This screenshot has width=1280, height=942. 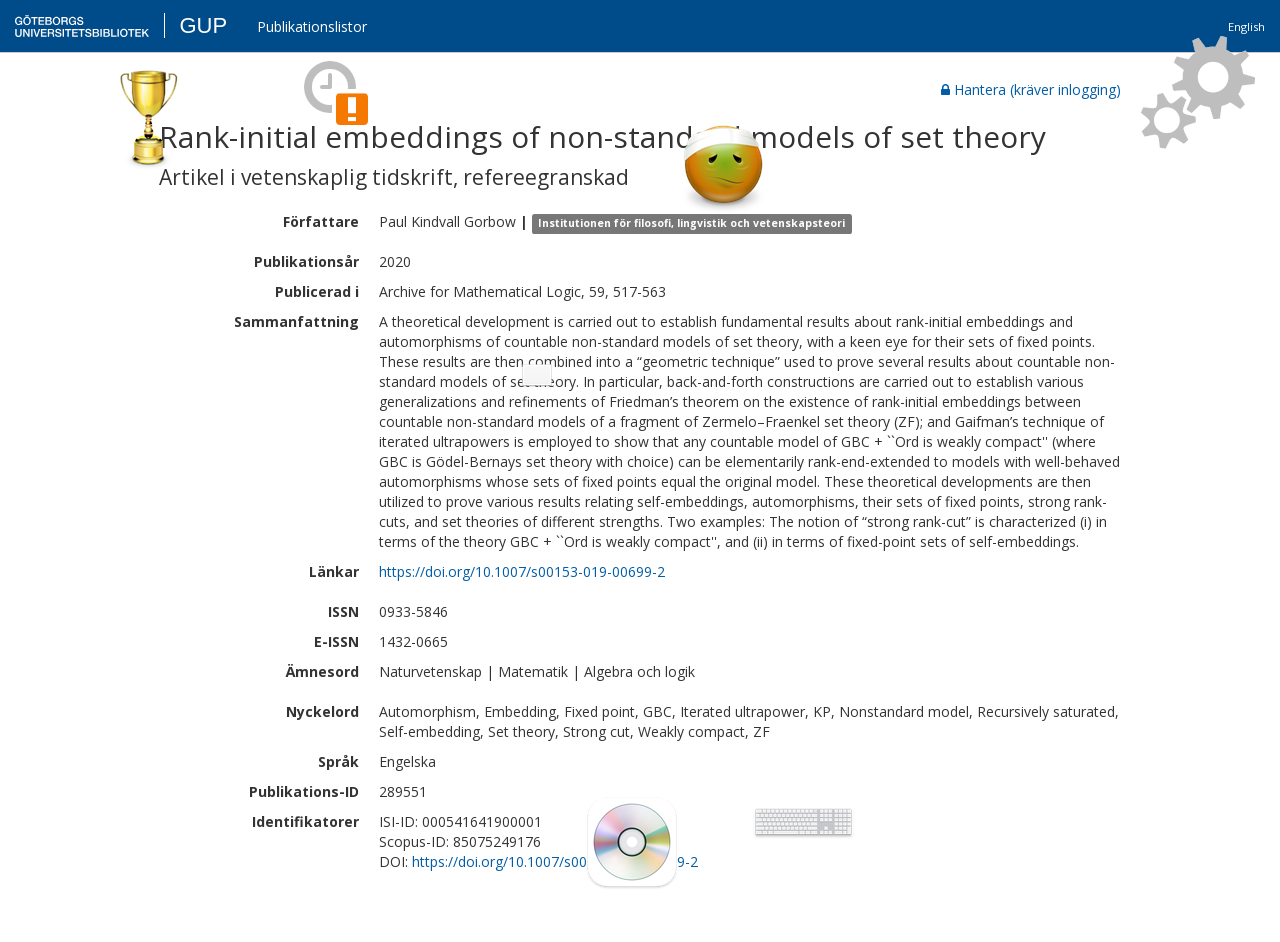 I want to click on indicates a gold-level achievement or first place ranking, so click(x=151, y=117).